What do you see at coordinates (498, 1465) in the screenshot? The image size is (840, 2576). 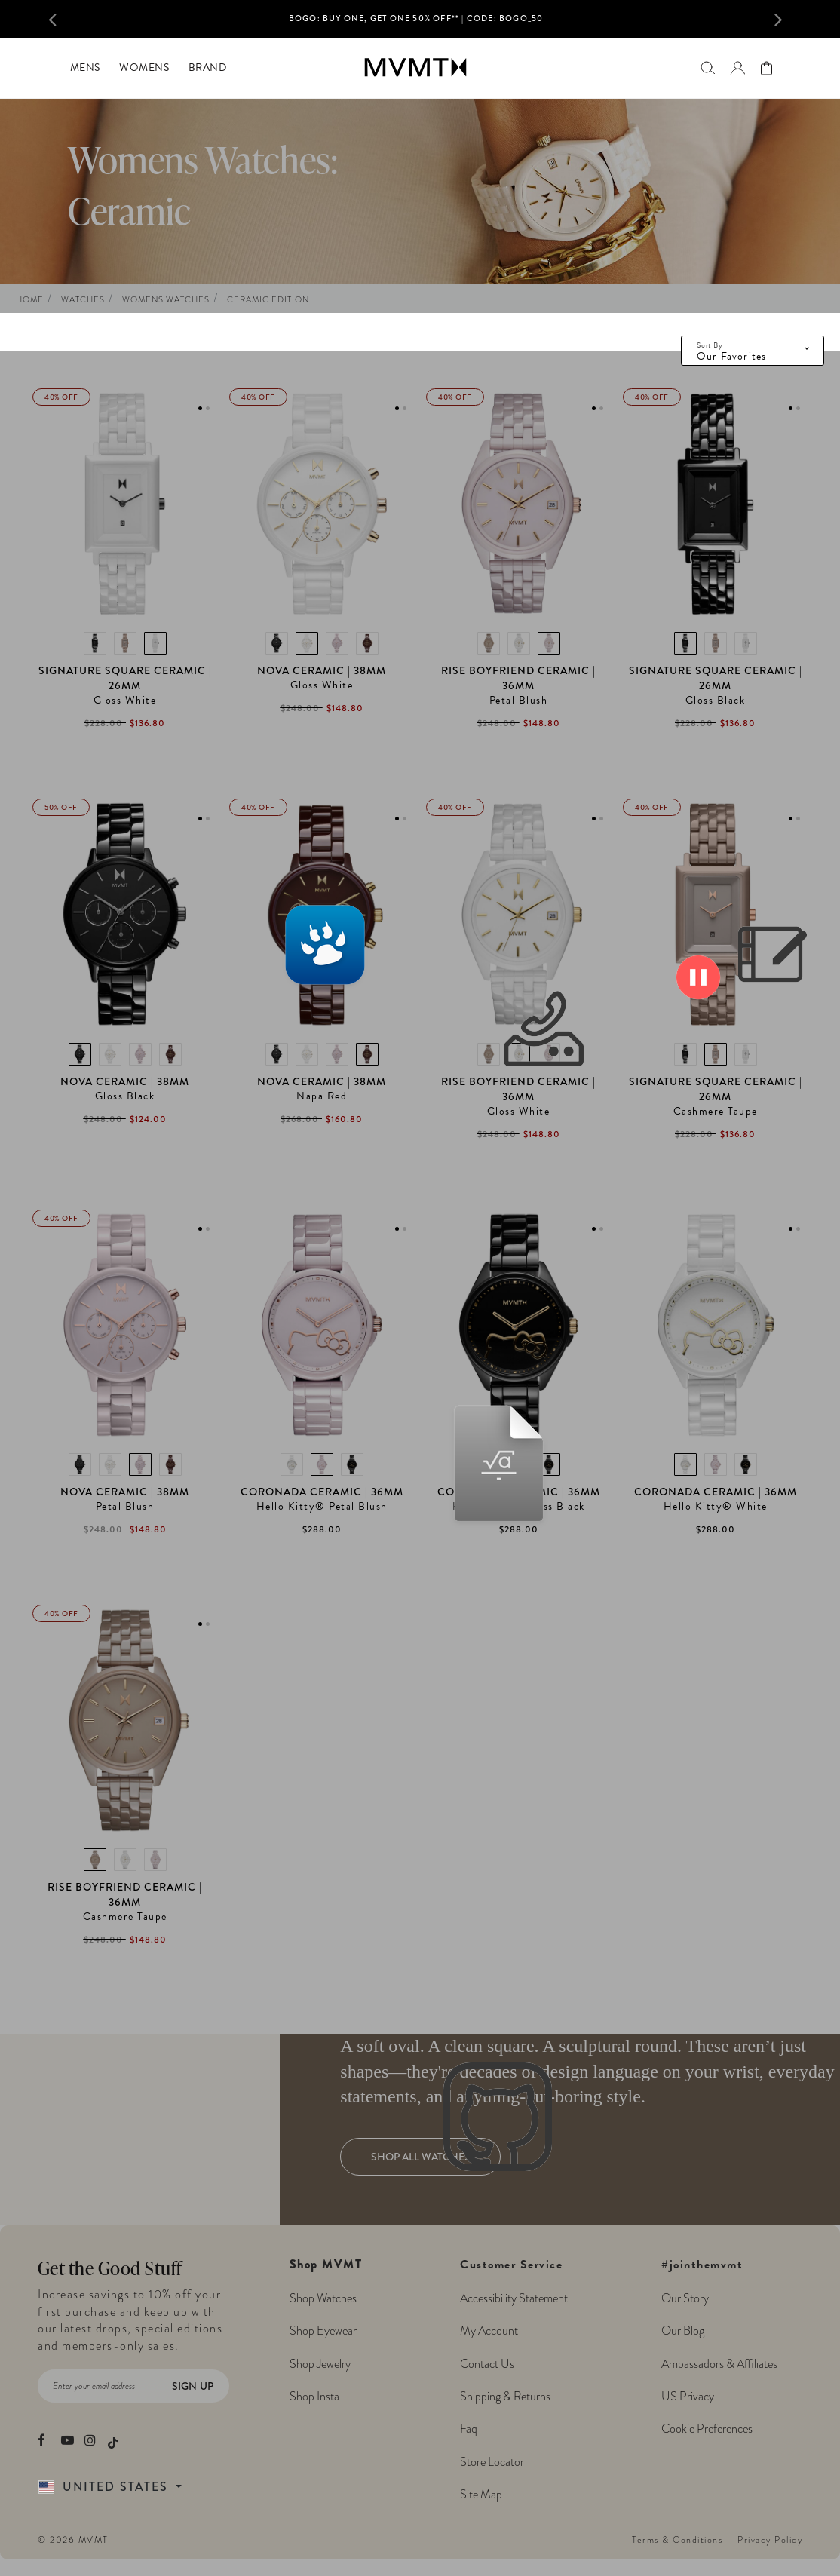 I see `open an opendocument formula file` at bounding box center [498, 1465].